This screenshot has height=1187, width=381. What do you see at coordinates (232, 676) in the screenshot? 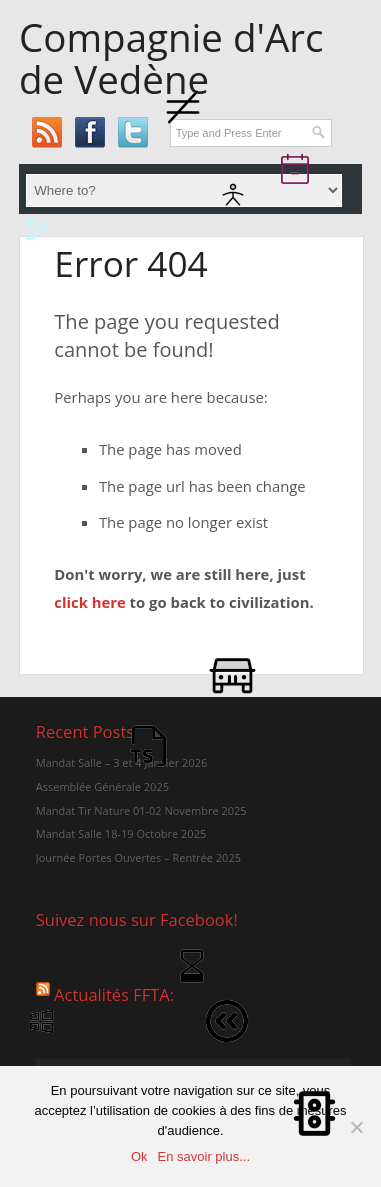
I see `select off-road or adventure vehicle type` at bounding box center [232, 676].